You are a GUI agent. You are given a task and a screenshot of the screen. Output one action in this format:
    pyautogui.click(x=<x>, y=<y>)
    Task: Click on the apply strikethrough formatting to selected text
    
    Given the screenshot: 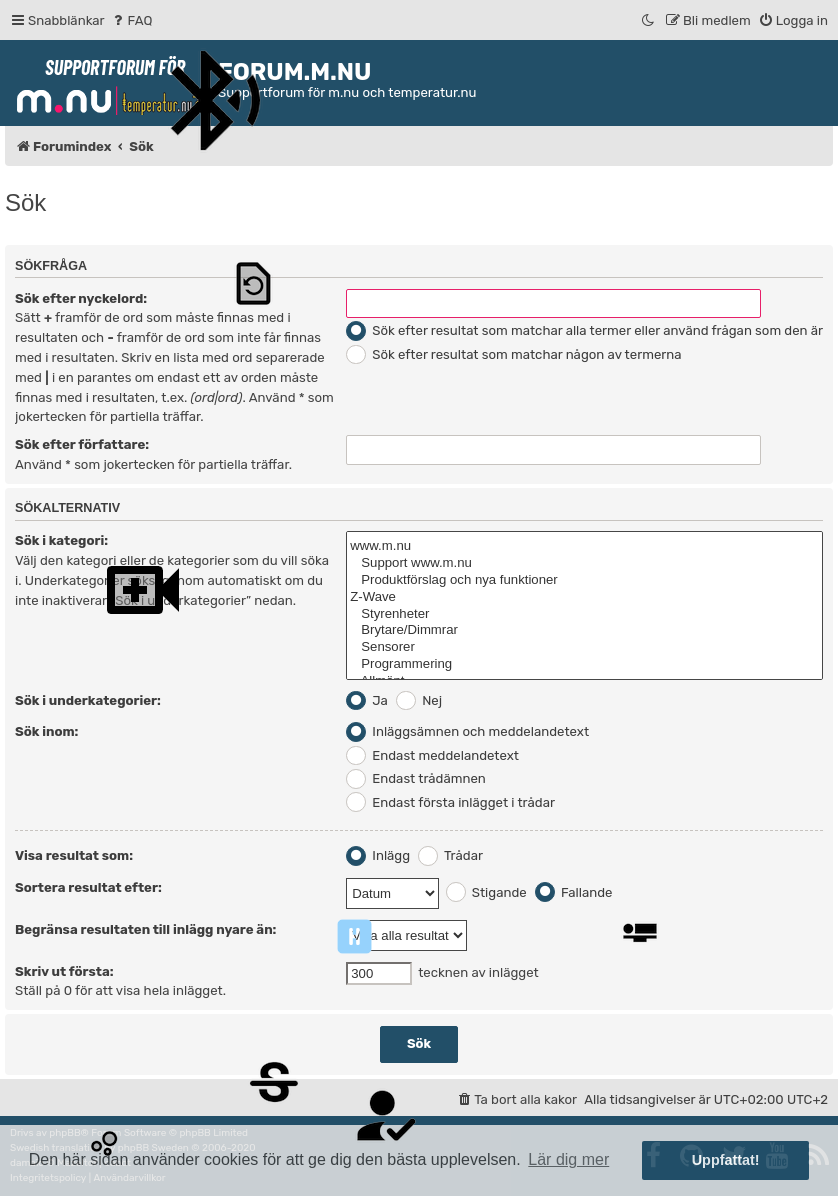 What is the action you would take?
    pyautogui.click(x=274, y=1086)
    